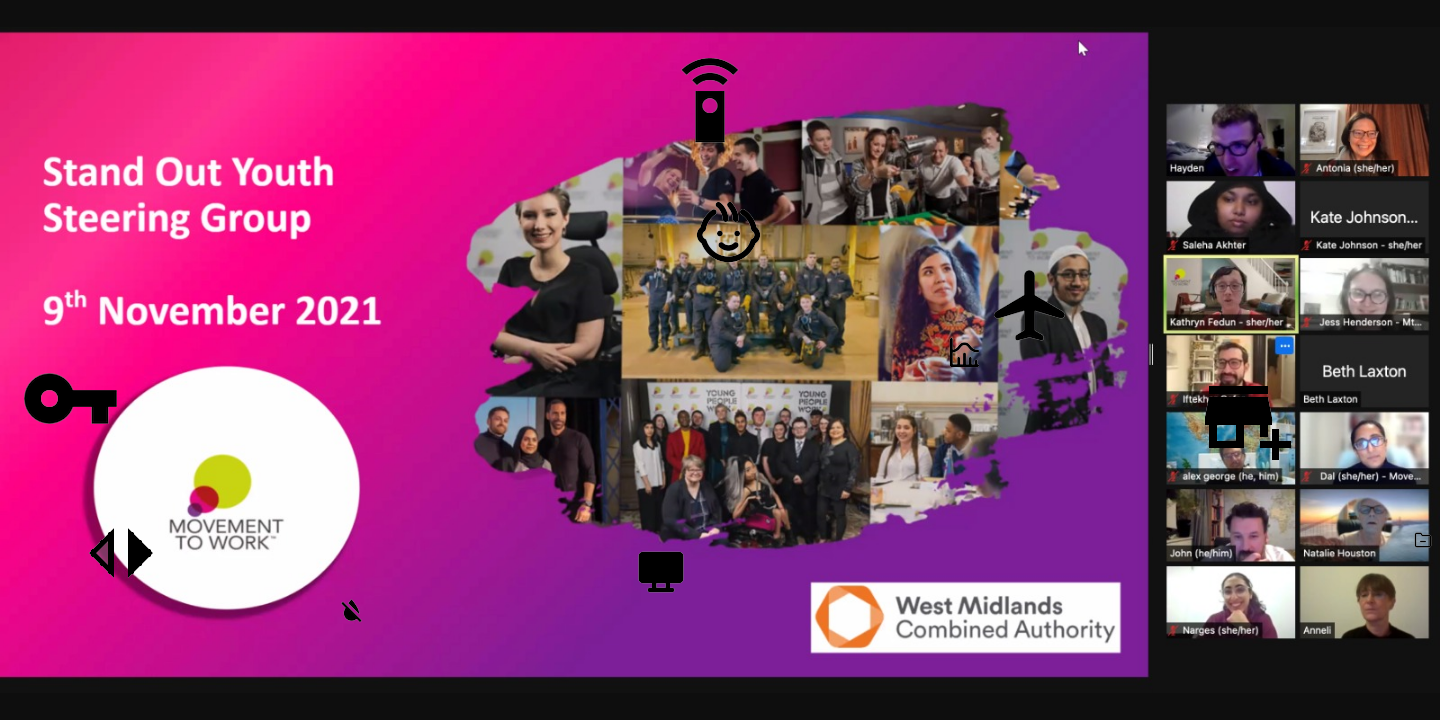 Image resolution: width=1440 pixels, height=720 pixels. Describe the element at coordinates (710, 102) in the screenshot. I see `access remote control settings` at that location.